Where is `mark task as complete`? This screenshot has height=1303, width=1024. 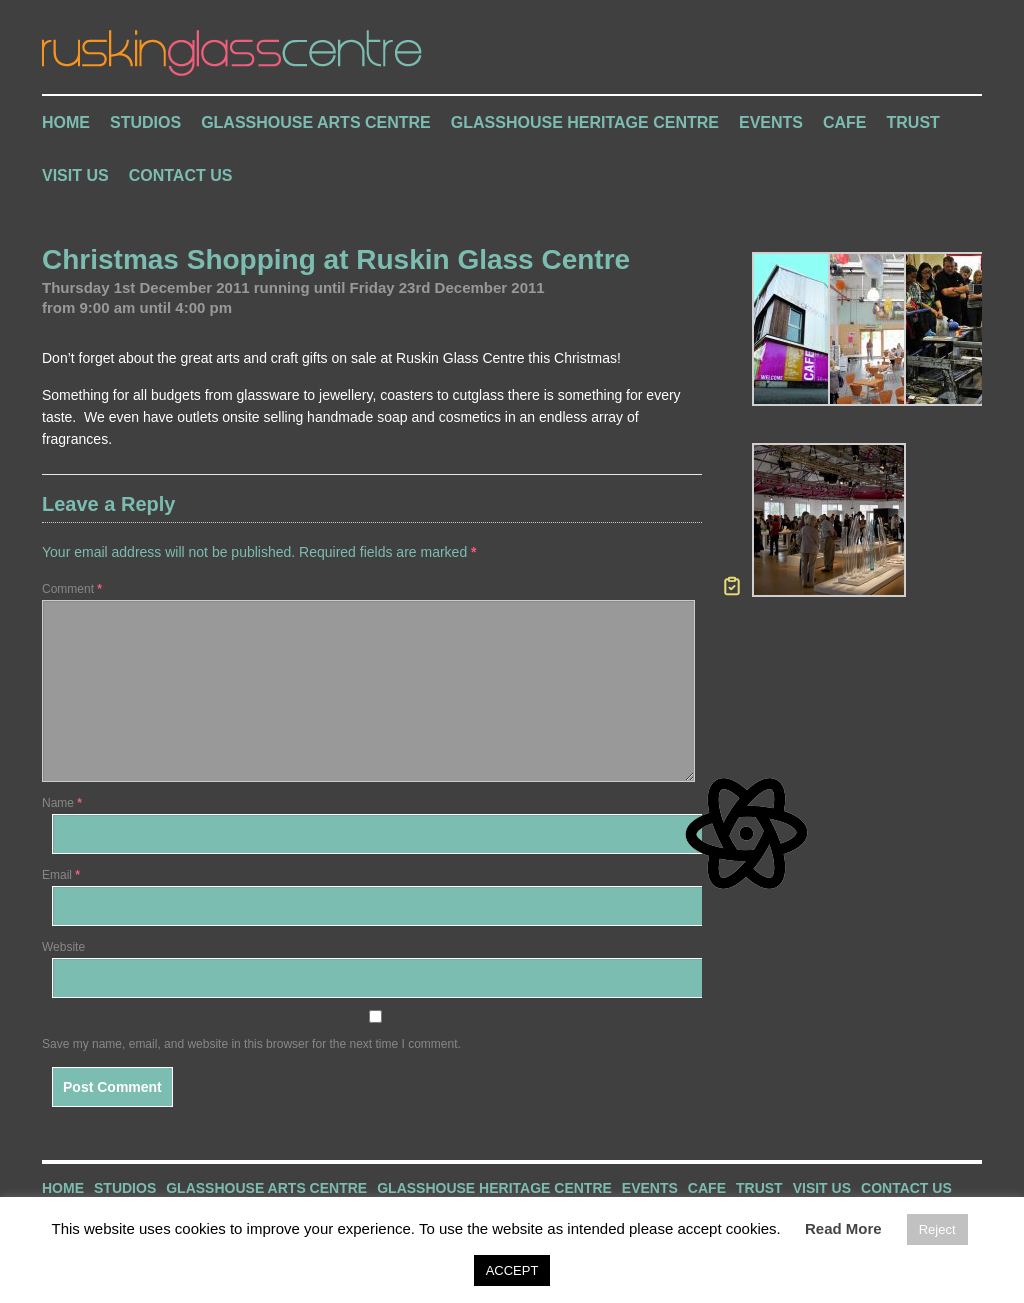
mark task as complete is located at coordinates (732, 586).